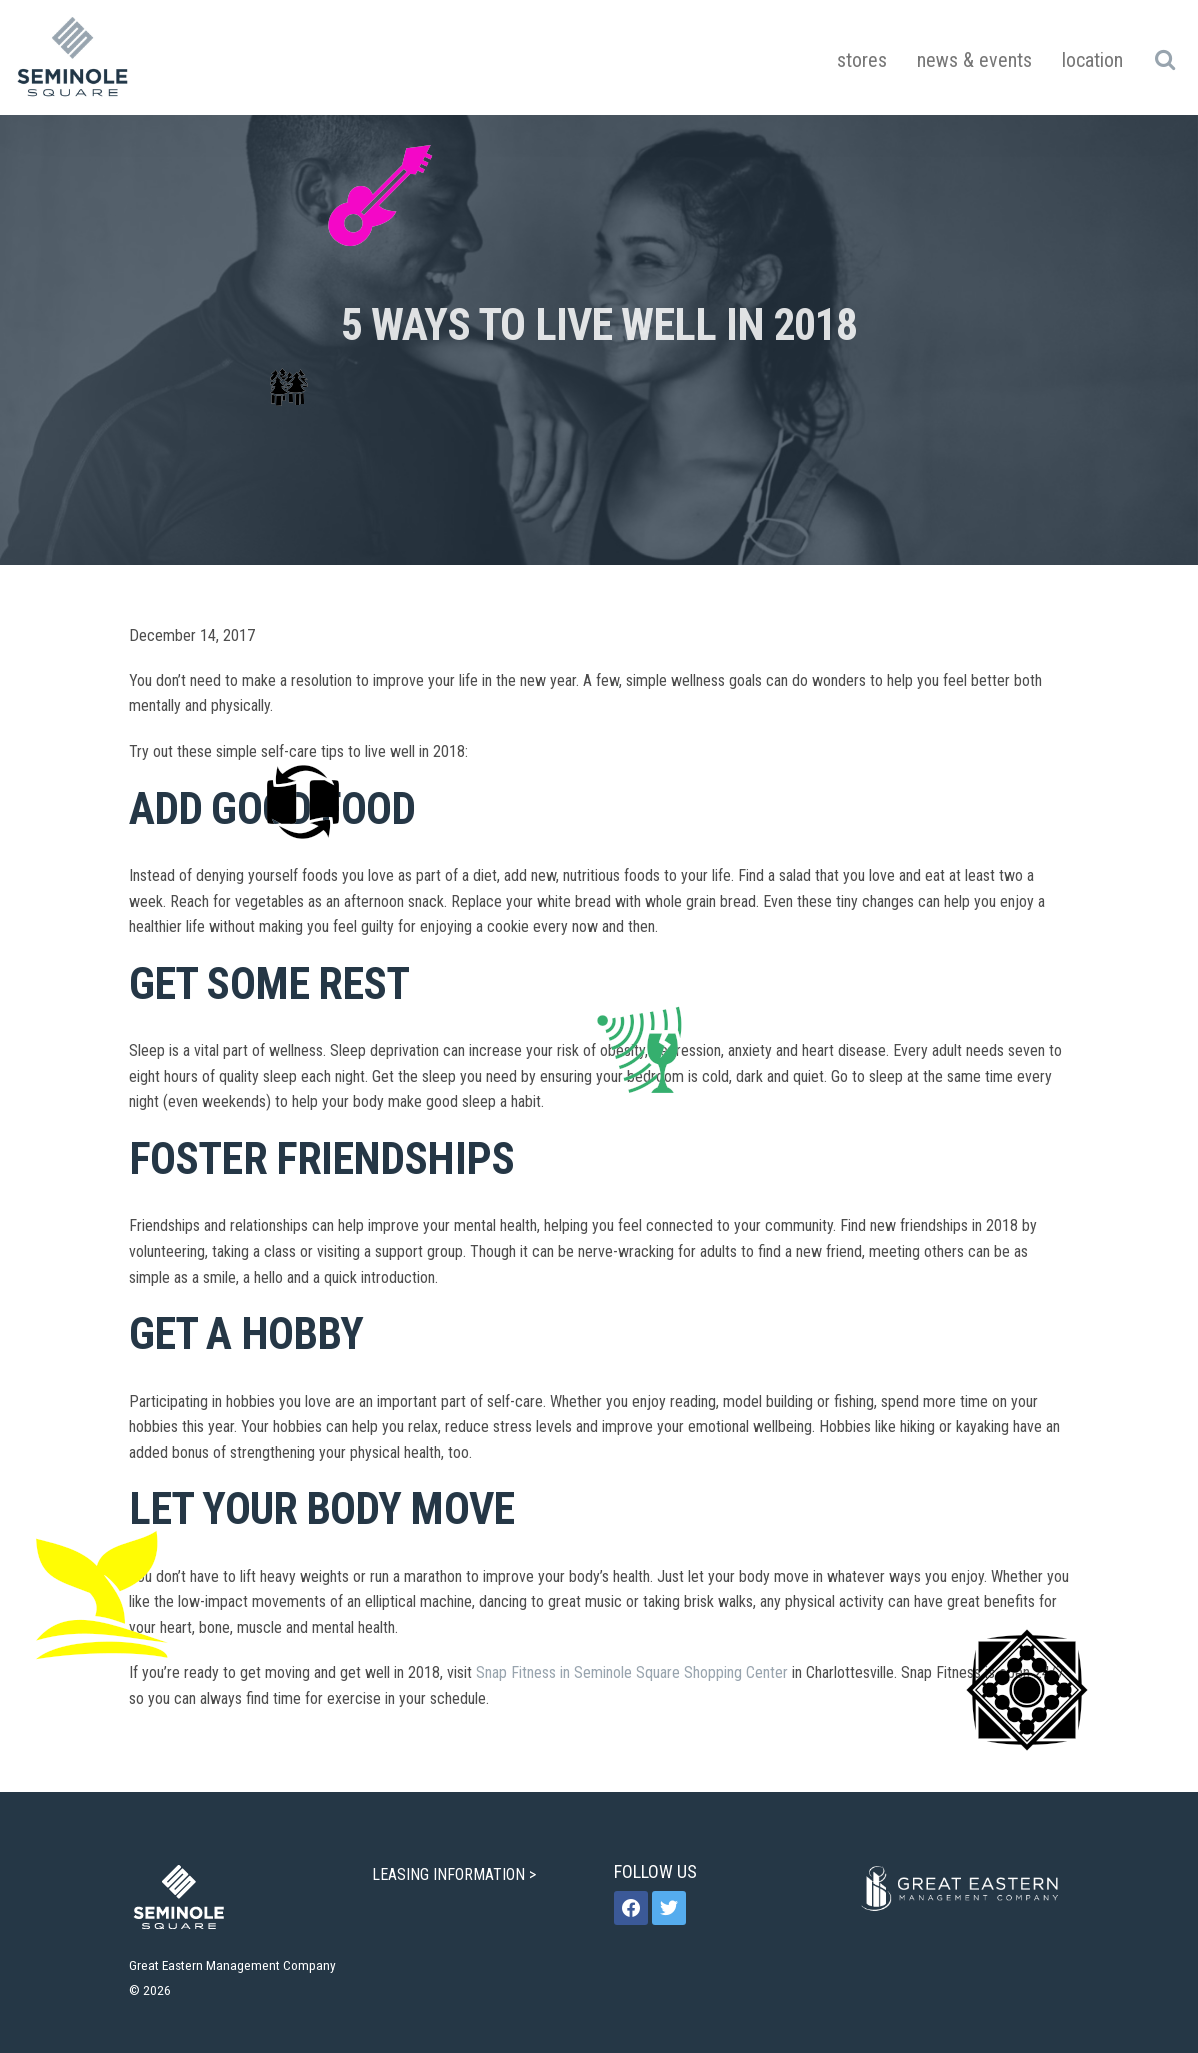 The width and height of the screenshot is (1198, 2053). Describe the element at coordinates (640, 1050) in the screenshot. I see `access ultrasound or sonography features` at that location.